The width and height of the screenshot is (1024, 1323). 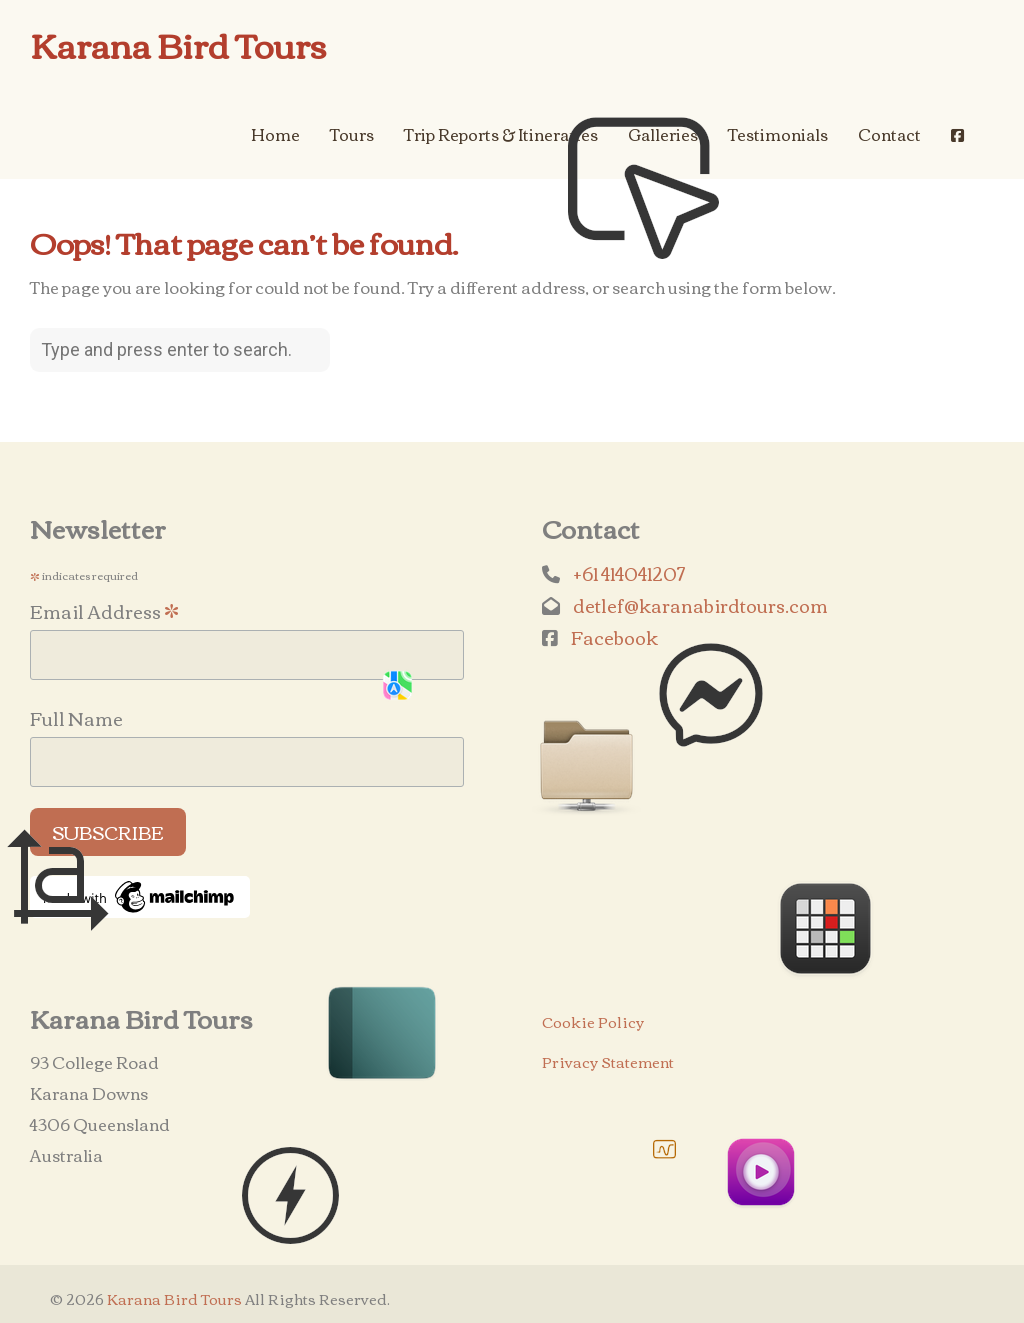 I want to click on open mpv media player, so click(x=761, y=1172).